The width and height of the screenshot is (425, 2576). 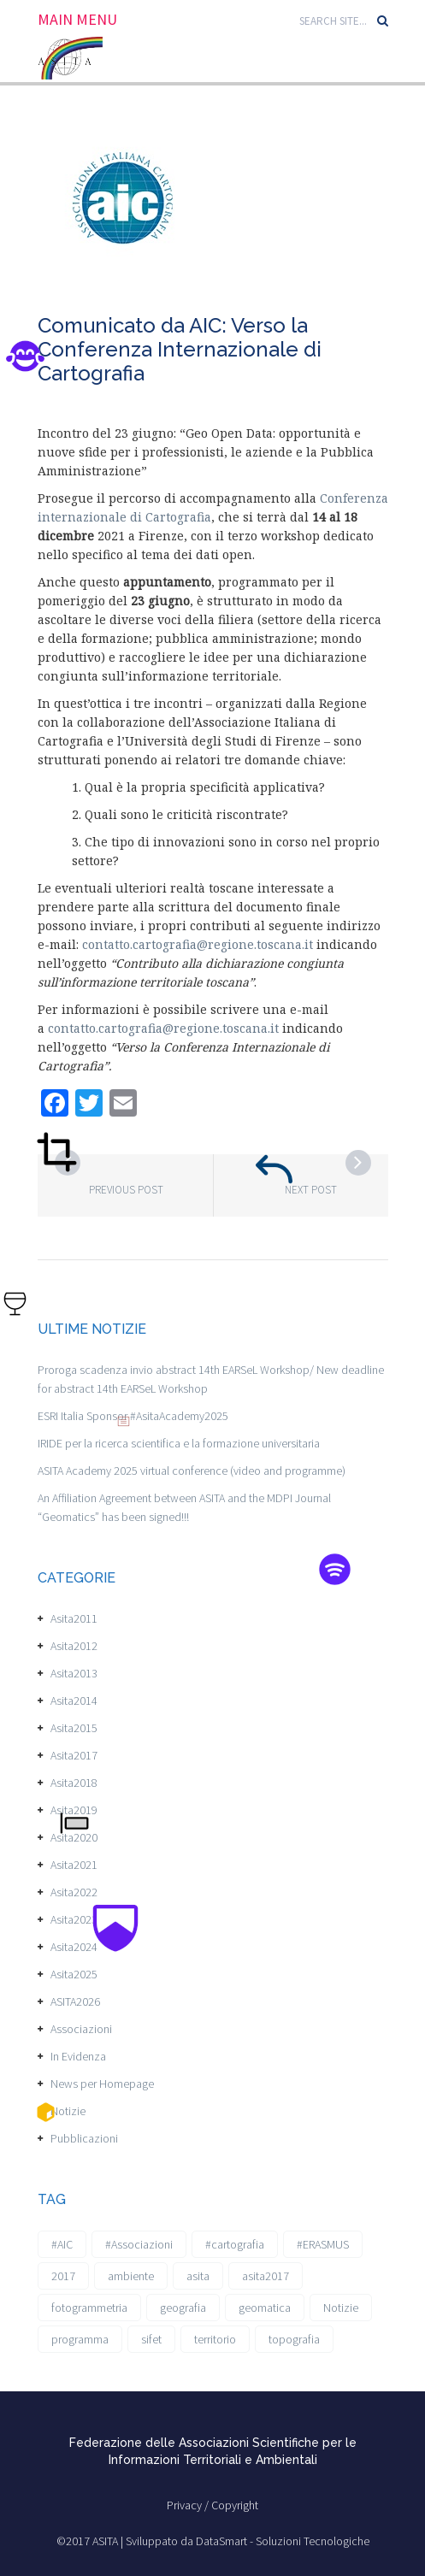 I want to click on view wine or beverage menu, so click(x=15, y=1303).